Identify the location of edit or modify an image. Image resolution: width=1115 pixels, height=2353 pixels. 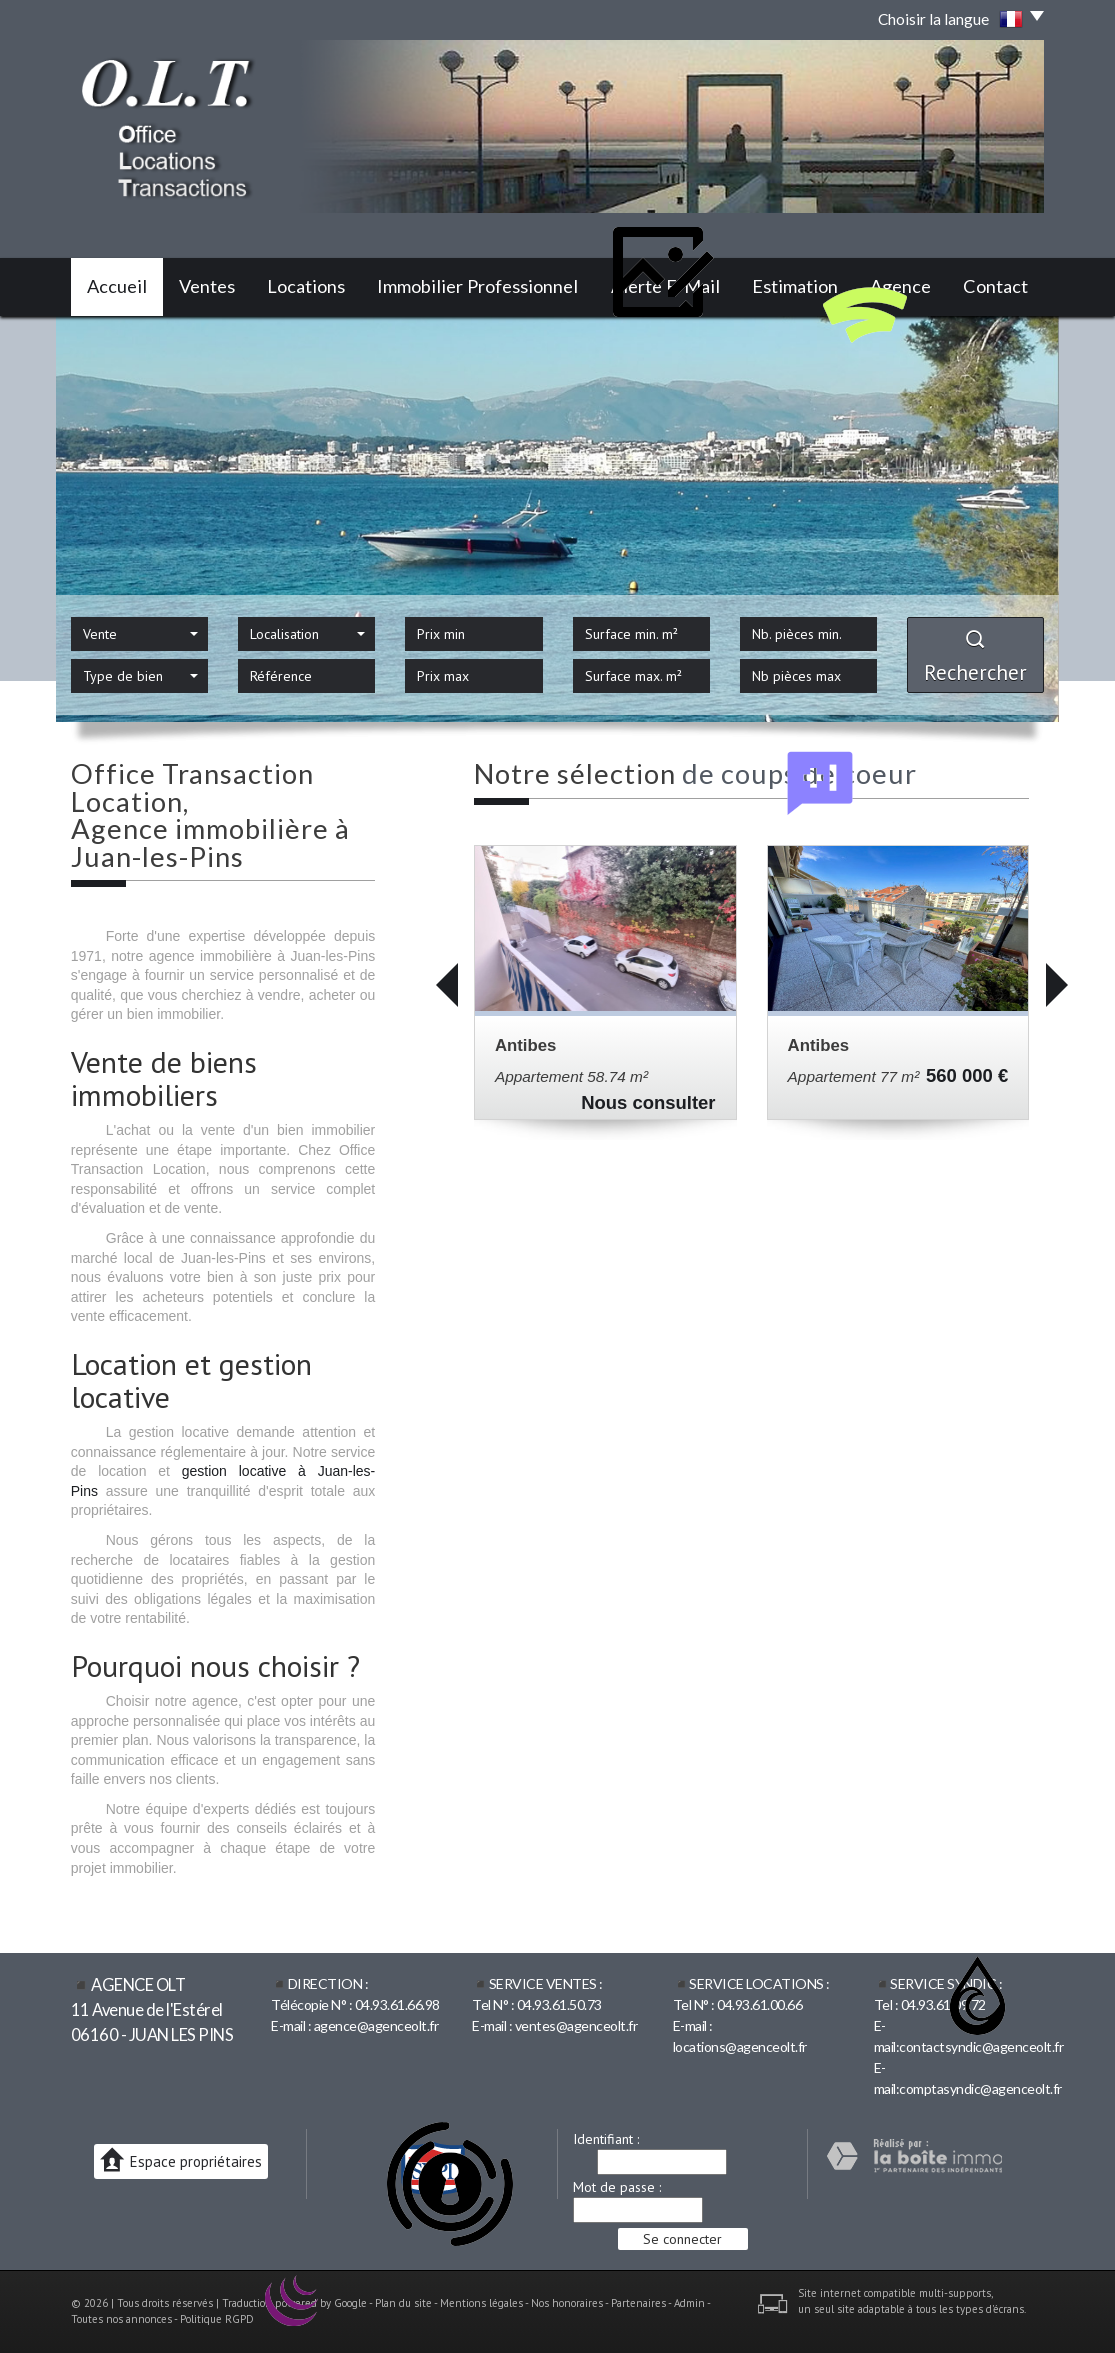
(658, 272).